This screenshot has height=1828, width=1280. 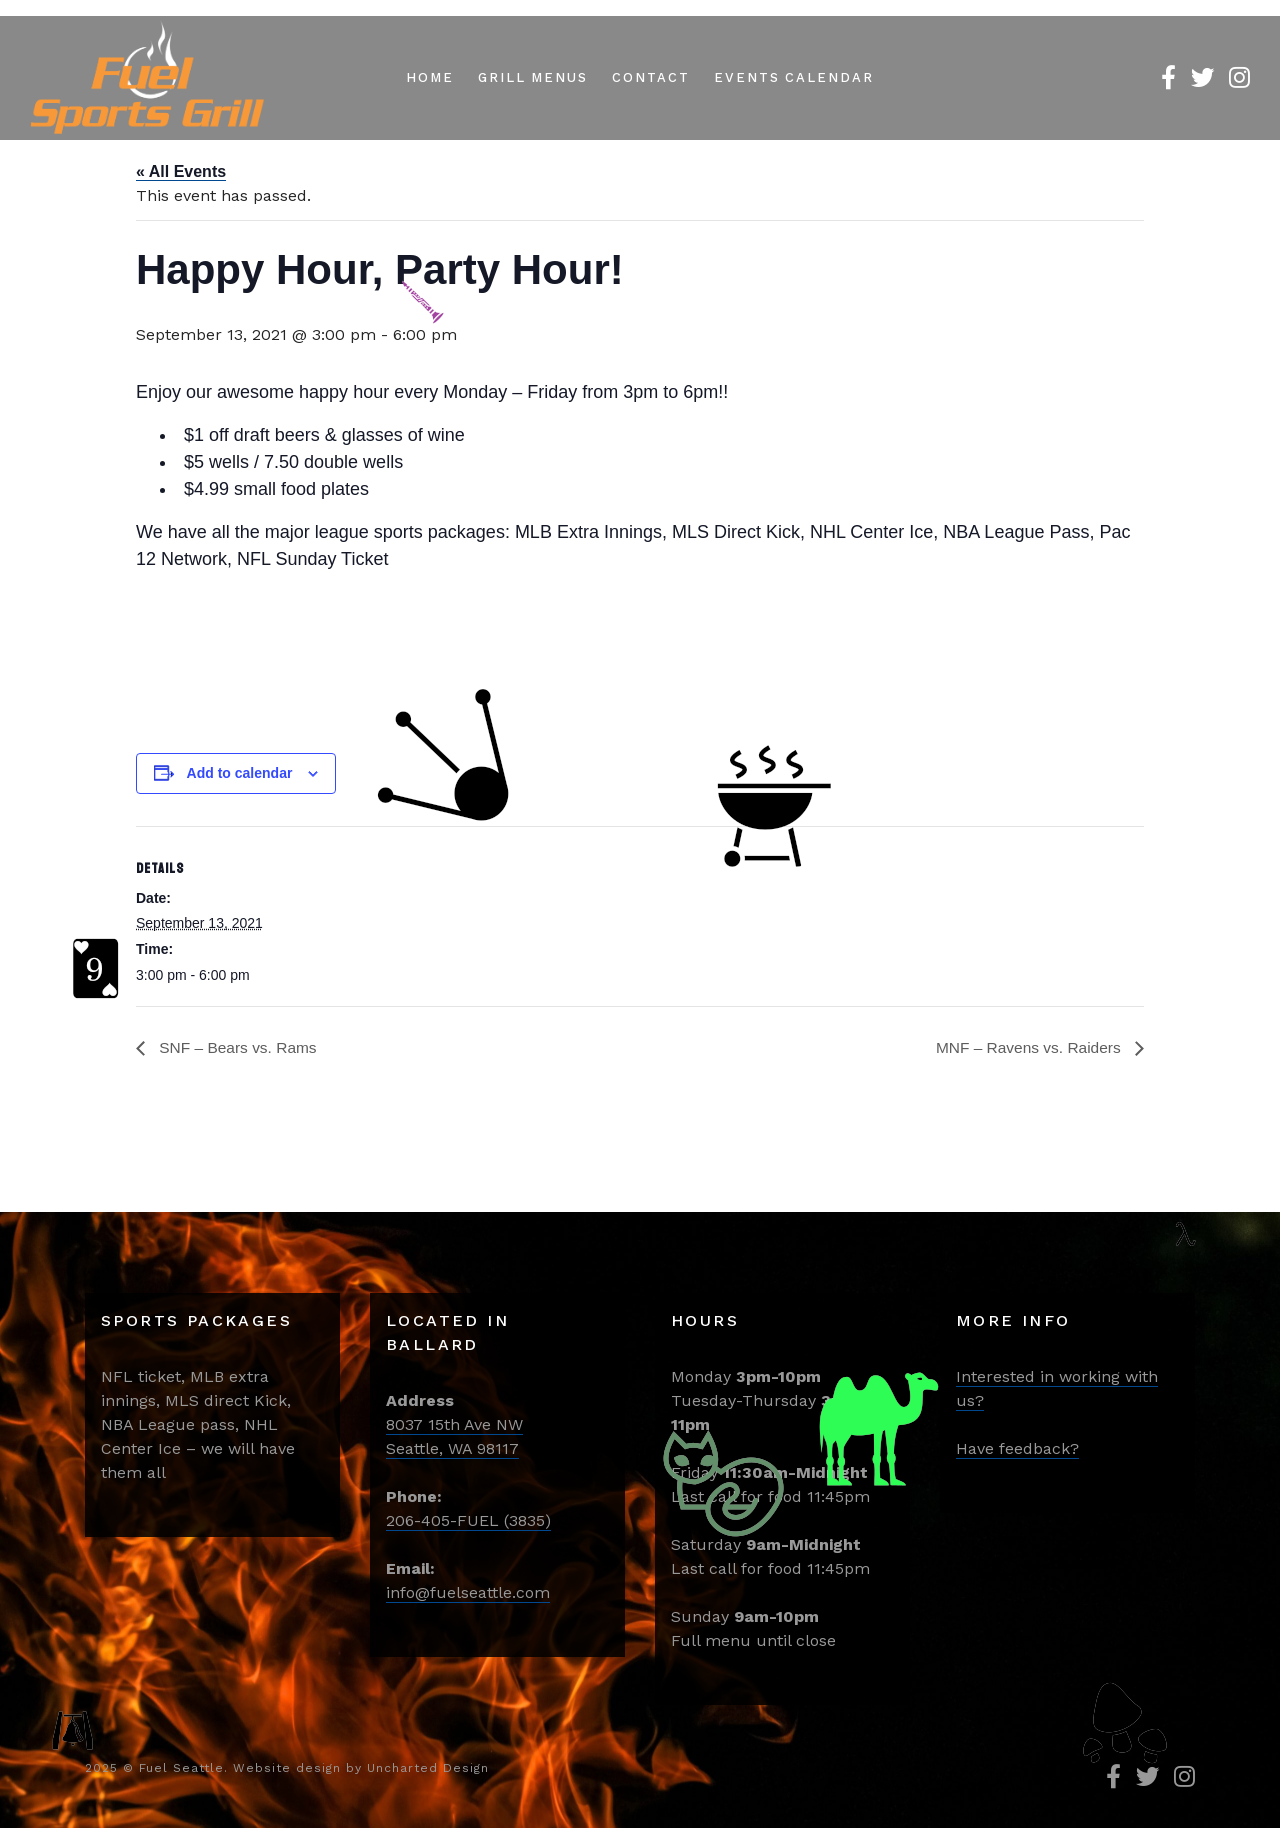 I want to click on access lambda or serverless function settings, so click(x=1185, y=1234).